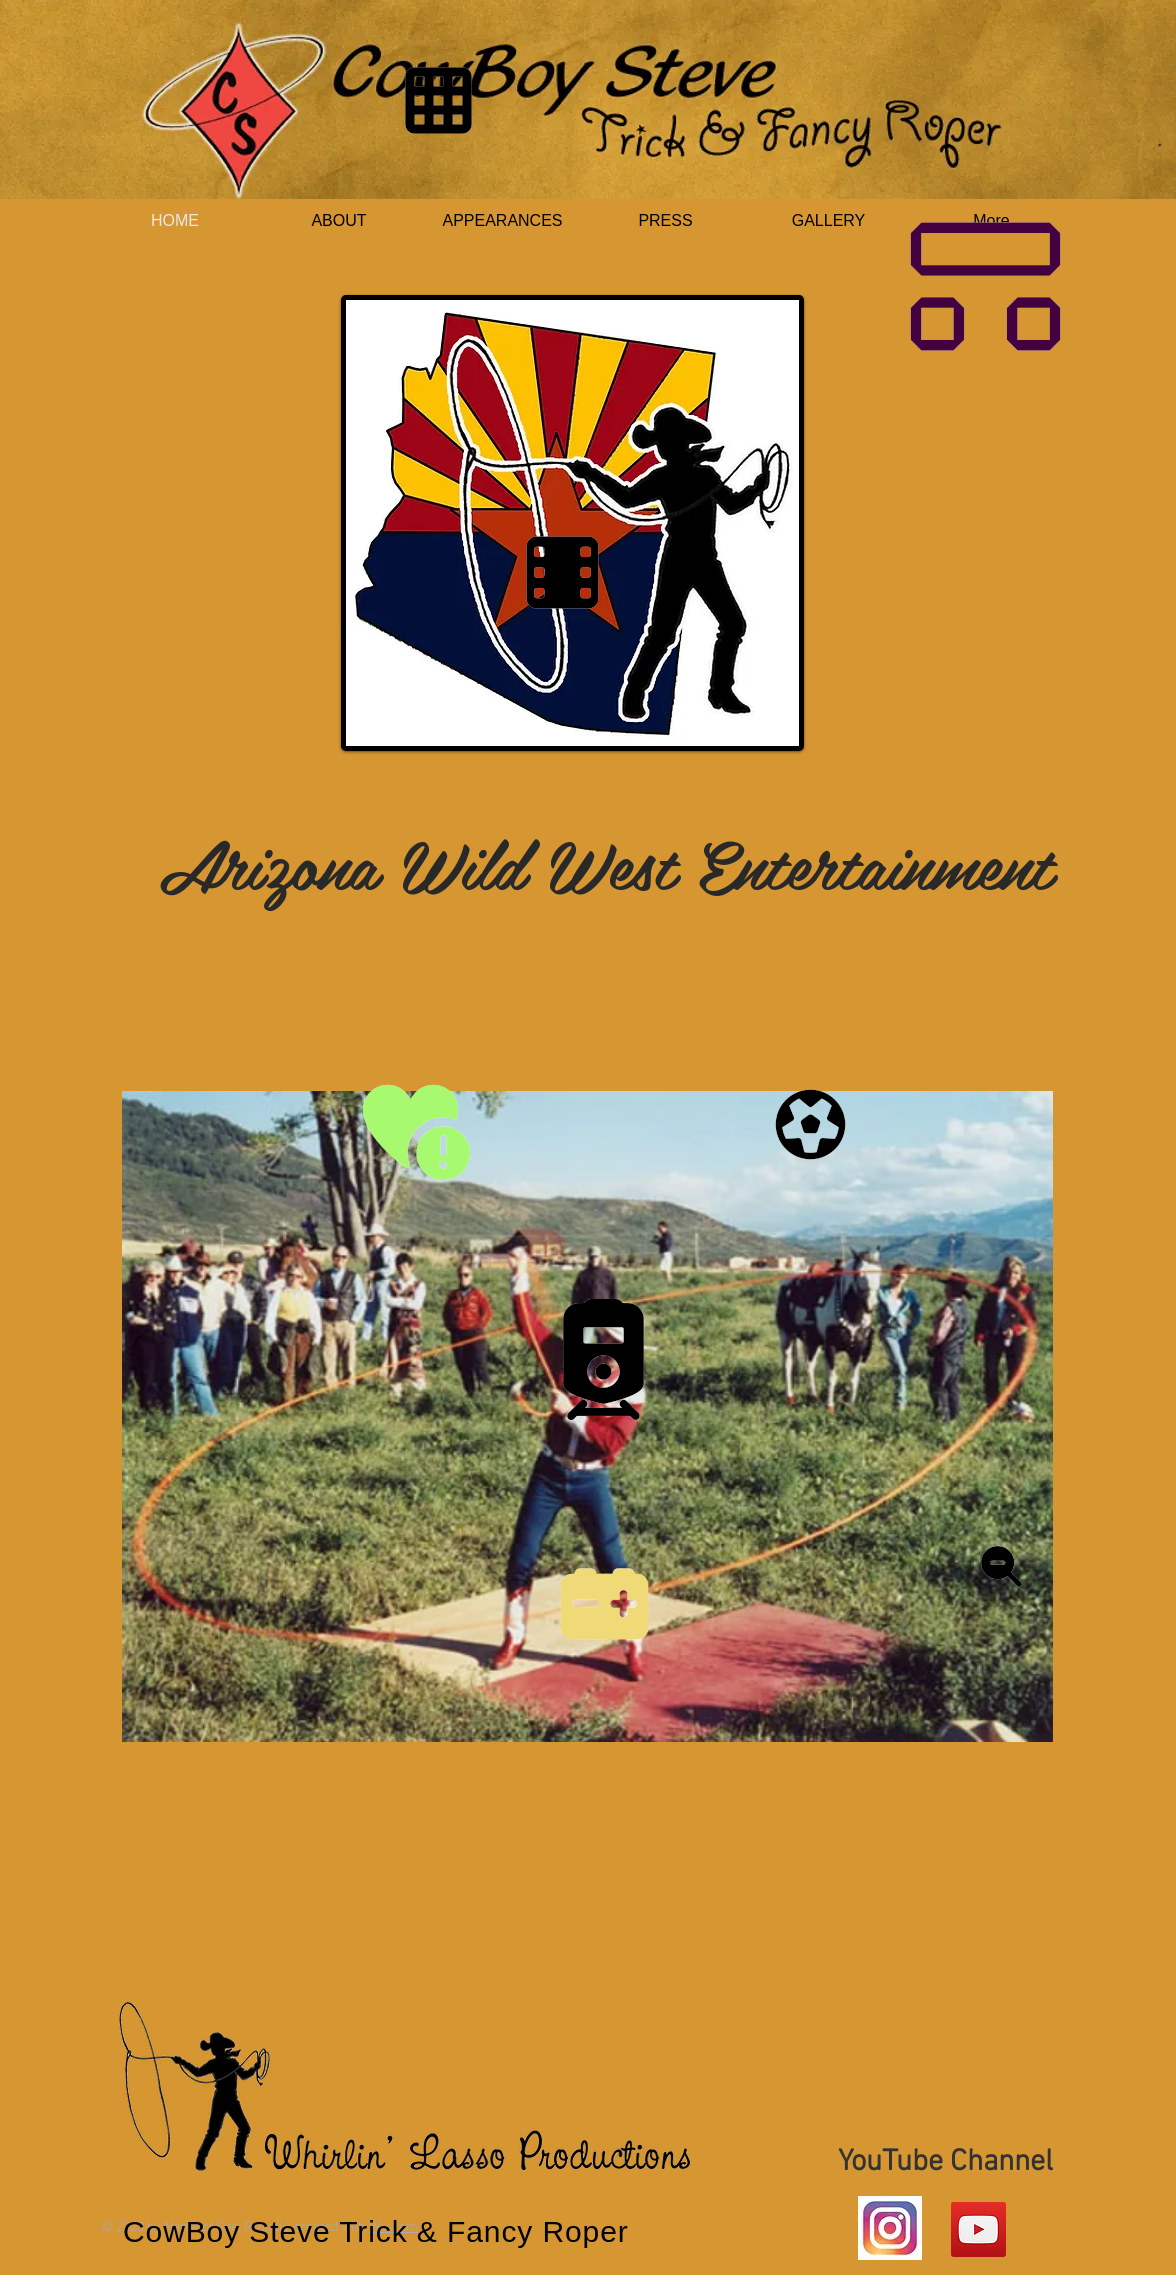 The image size is (1176, 2275). Describe the element at coordinates (604, 1606) in the screenshot. I see `check vehicle battery status` at that location.